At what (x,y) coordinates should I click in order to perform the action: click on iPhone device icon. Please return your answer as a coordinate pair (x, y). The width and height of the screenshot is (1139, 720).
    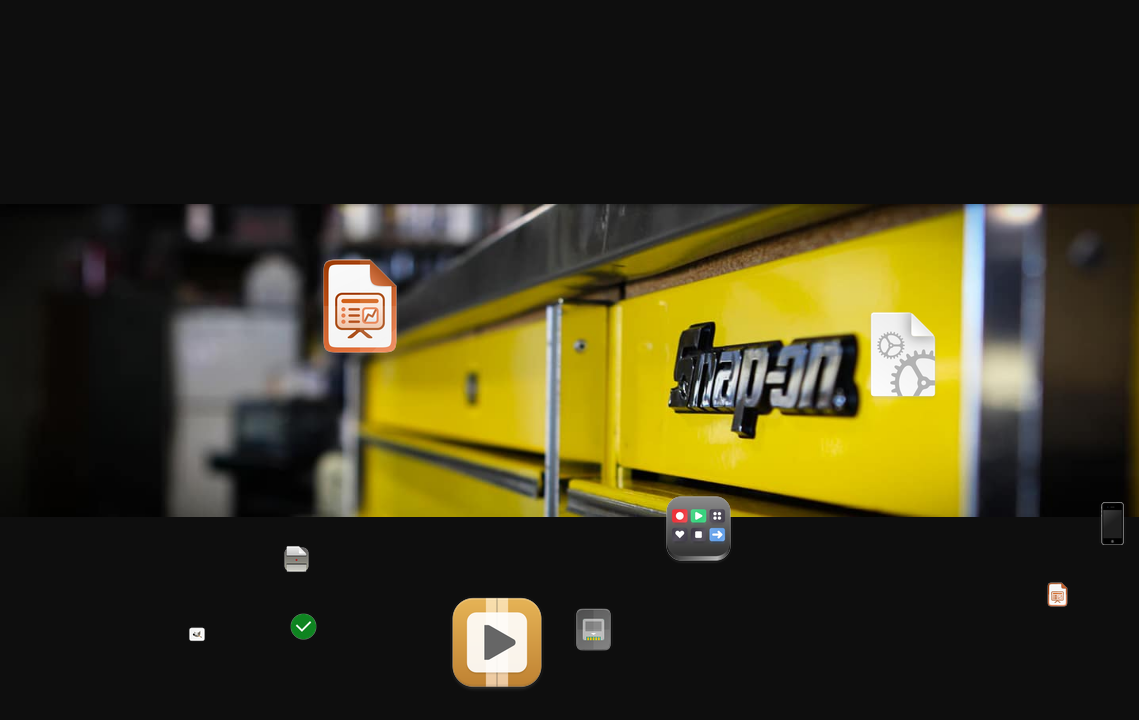
    Looking at the image, I should click on (1112, 523).